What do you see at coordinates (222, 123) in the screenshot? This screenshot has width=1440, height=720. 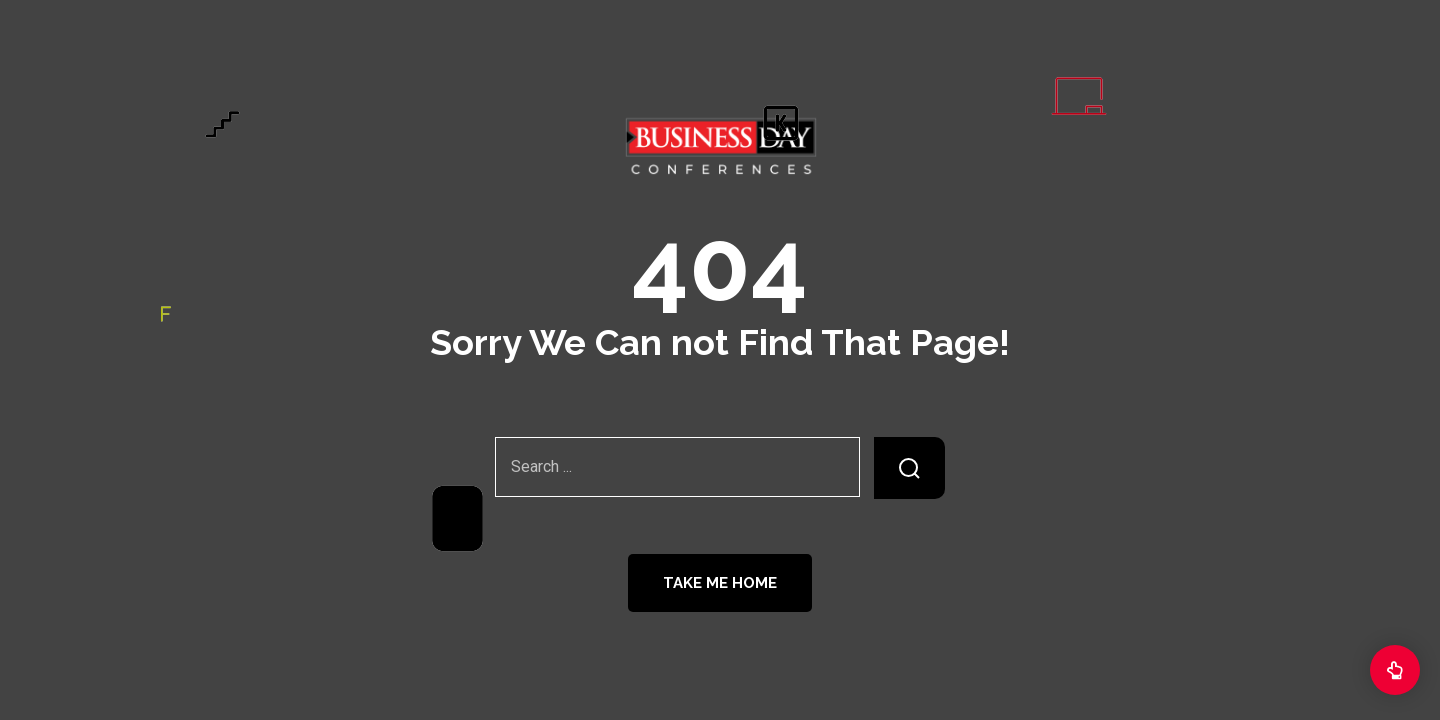 I see `indicates stairs or stairway access` at bounding box center [222, 123].